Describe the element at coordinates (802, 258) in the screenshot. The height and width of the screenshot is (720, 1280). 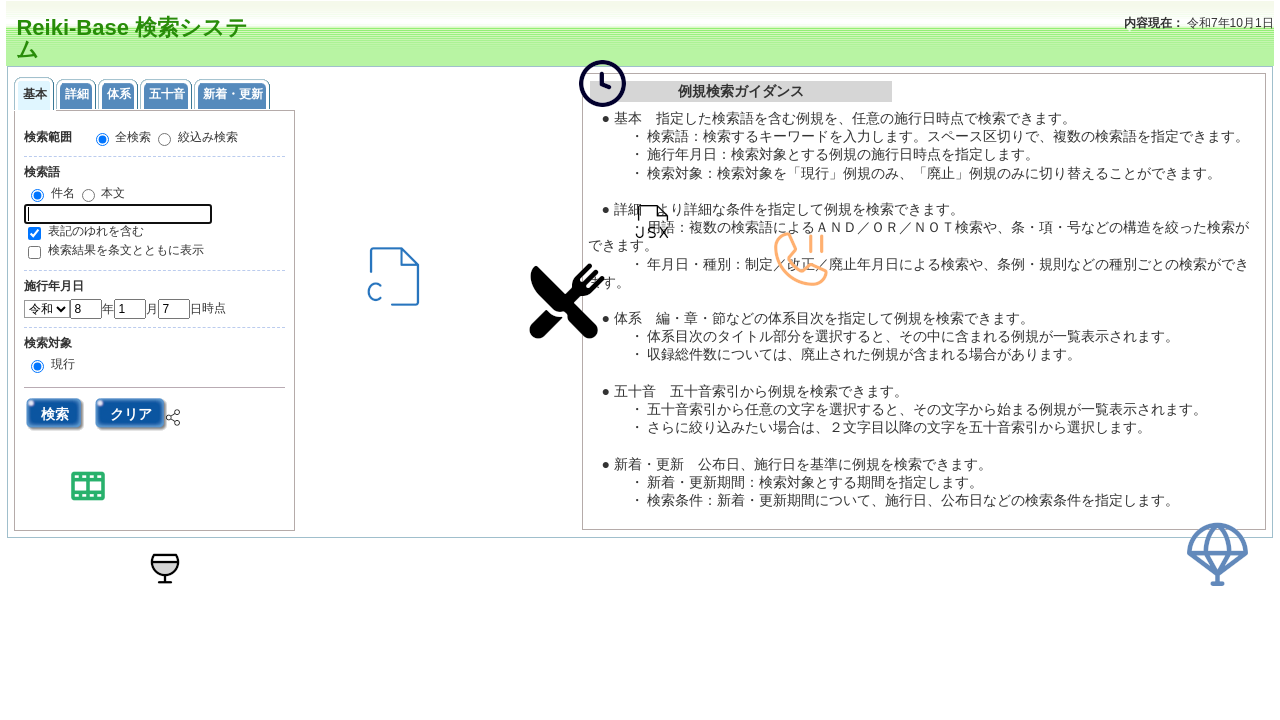
I see `put a call on hold` at that location.